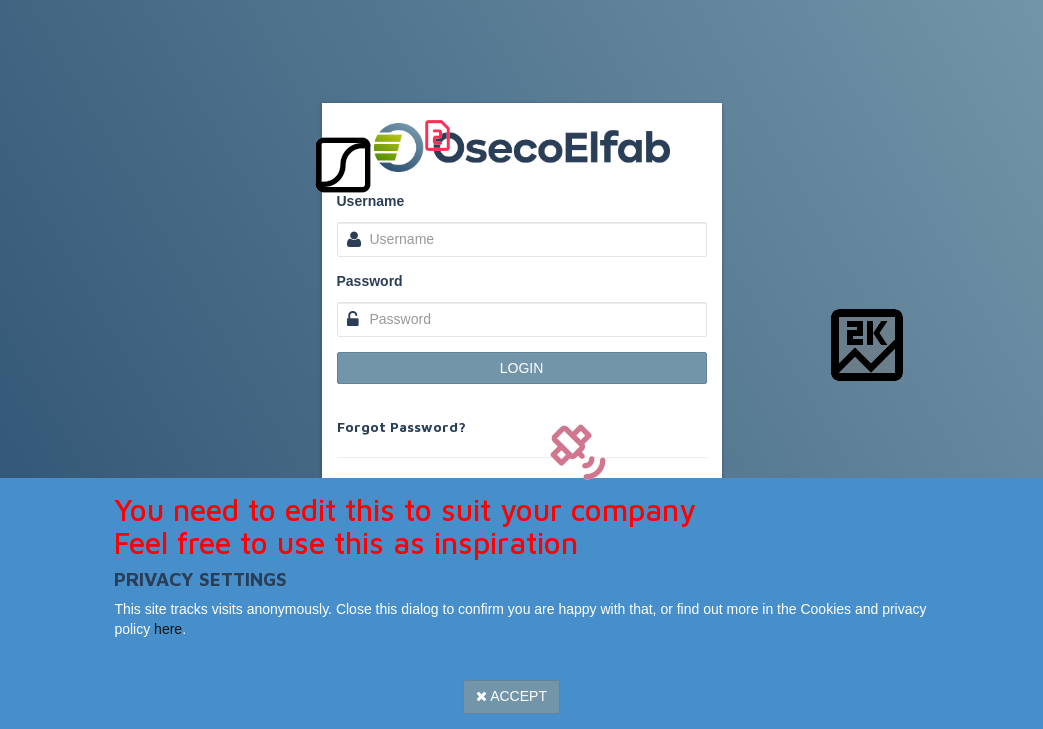  Describe the element at coordinates (343, 165) in the screenshot. I see `adjust display contrast settings` at that location.